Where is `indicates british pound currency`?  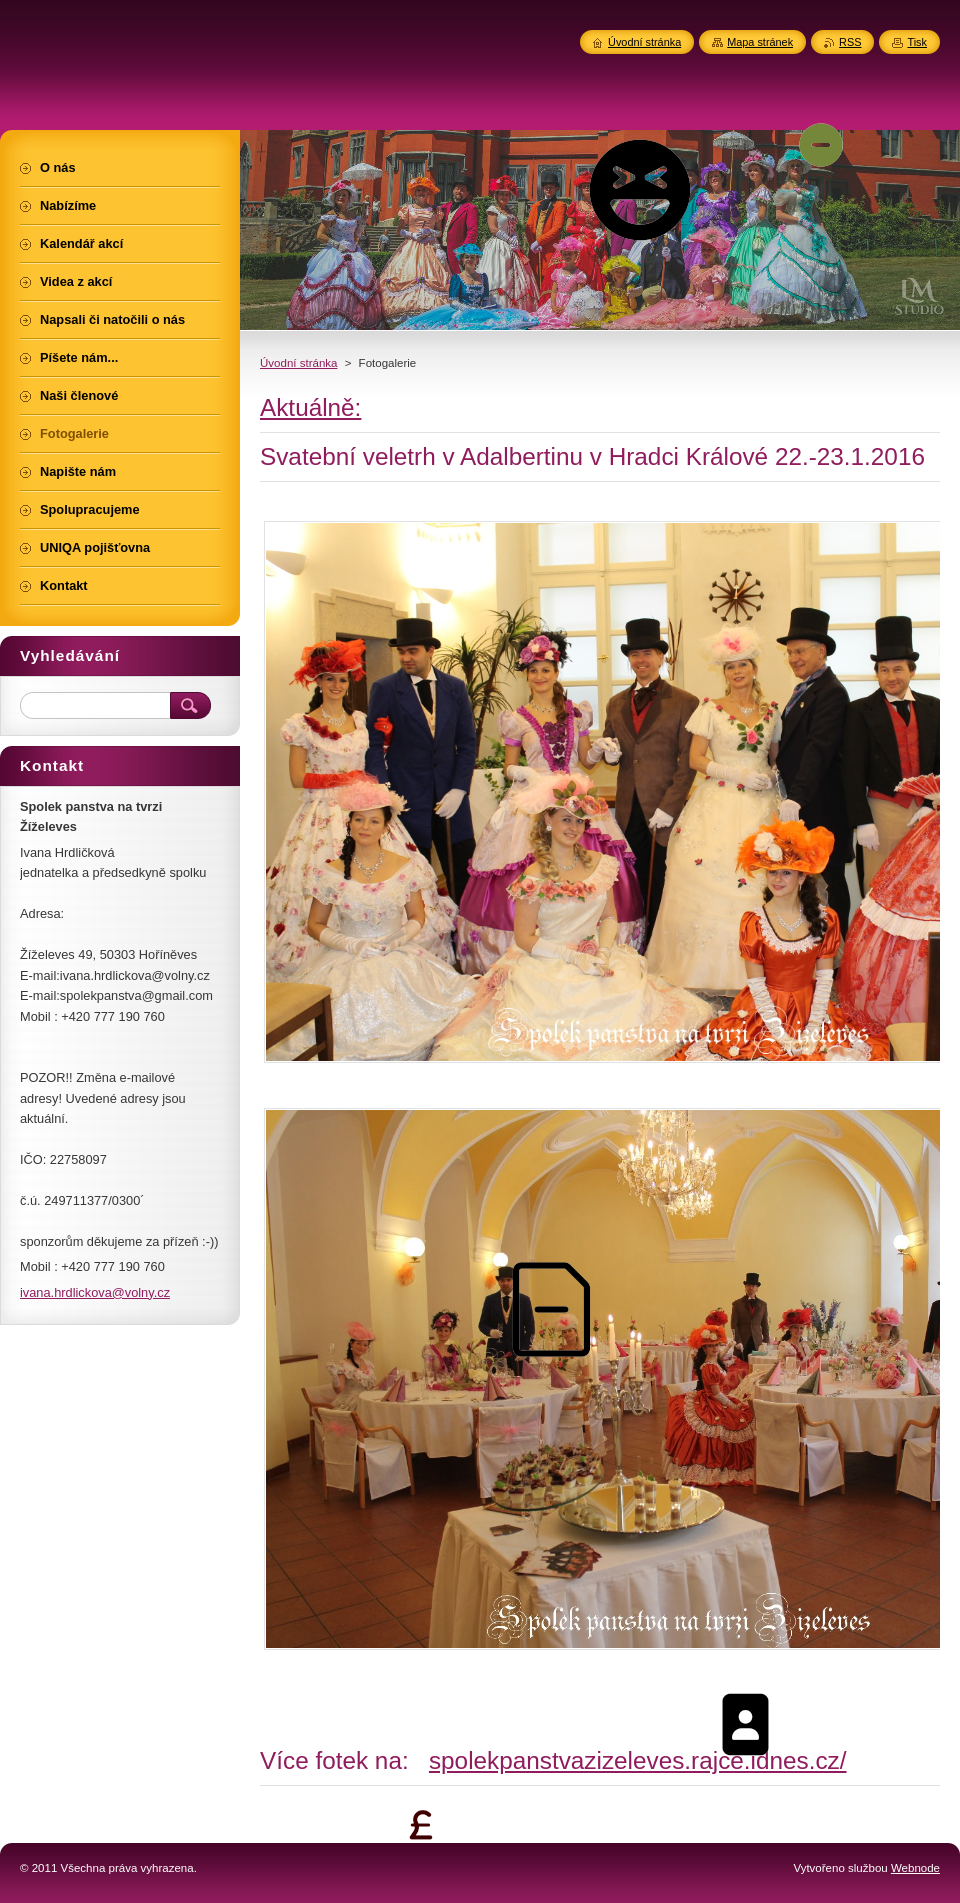
indicates british pound currency is located at coordinates (421, 1824).